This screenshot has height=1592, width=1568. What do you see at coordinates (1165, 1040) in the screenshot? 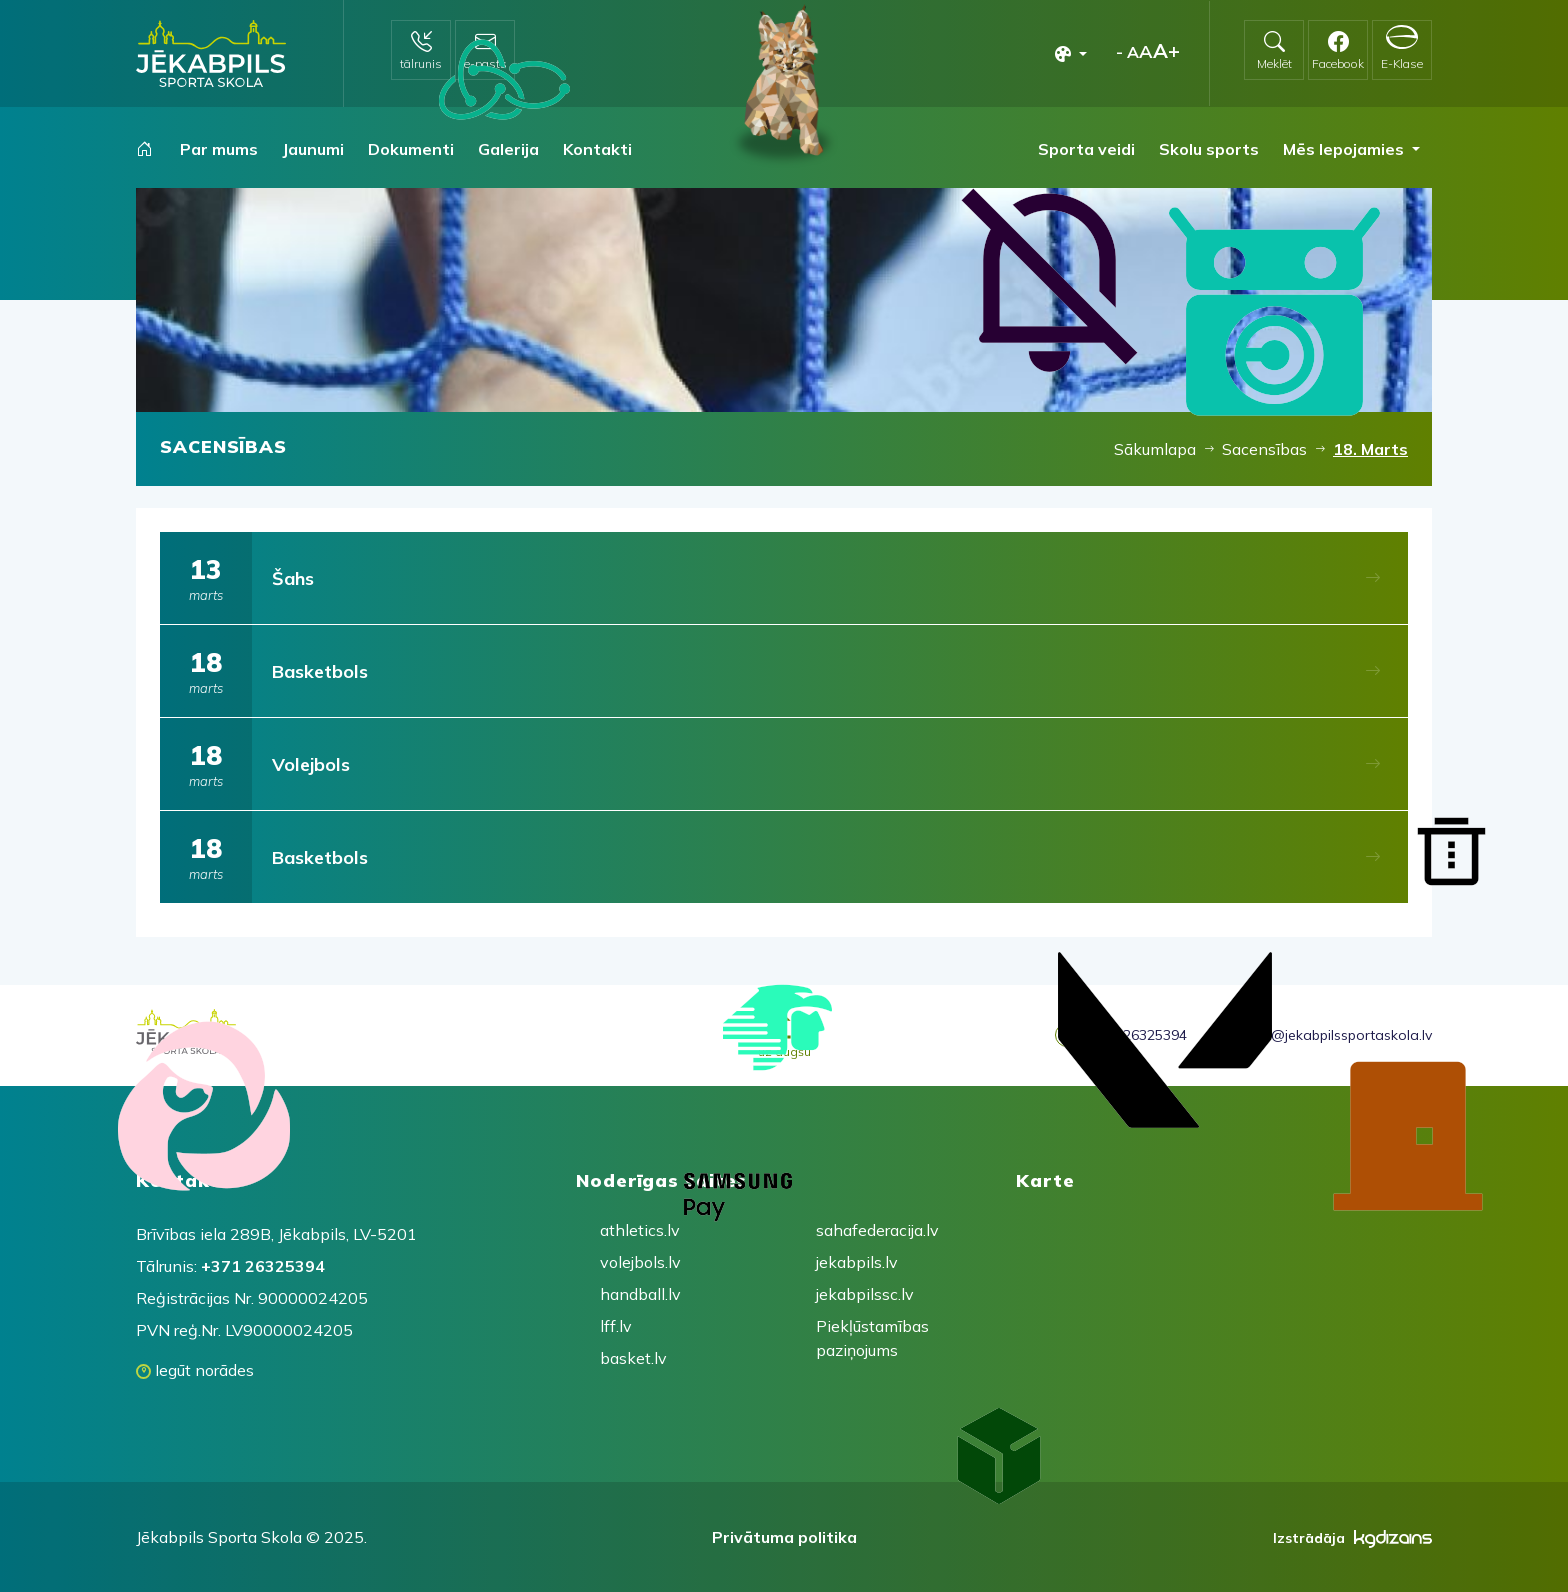
I see `launch valorant game` at bounding box center [1165, 1040].